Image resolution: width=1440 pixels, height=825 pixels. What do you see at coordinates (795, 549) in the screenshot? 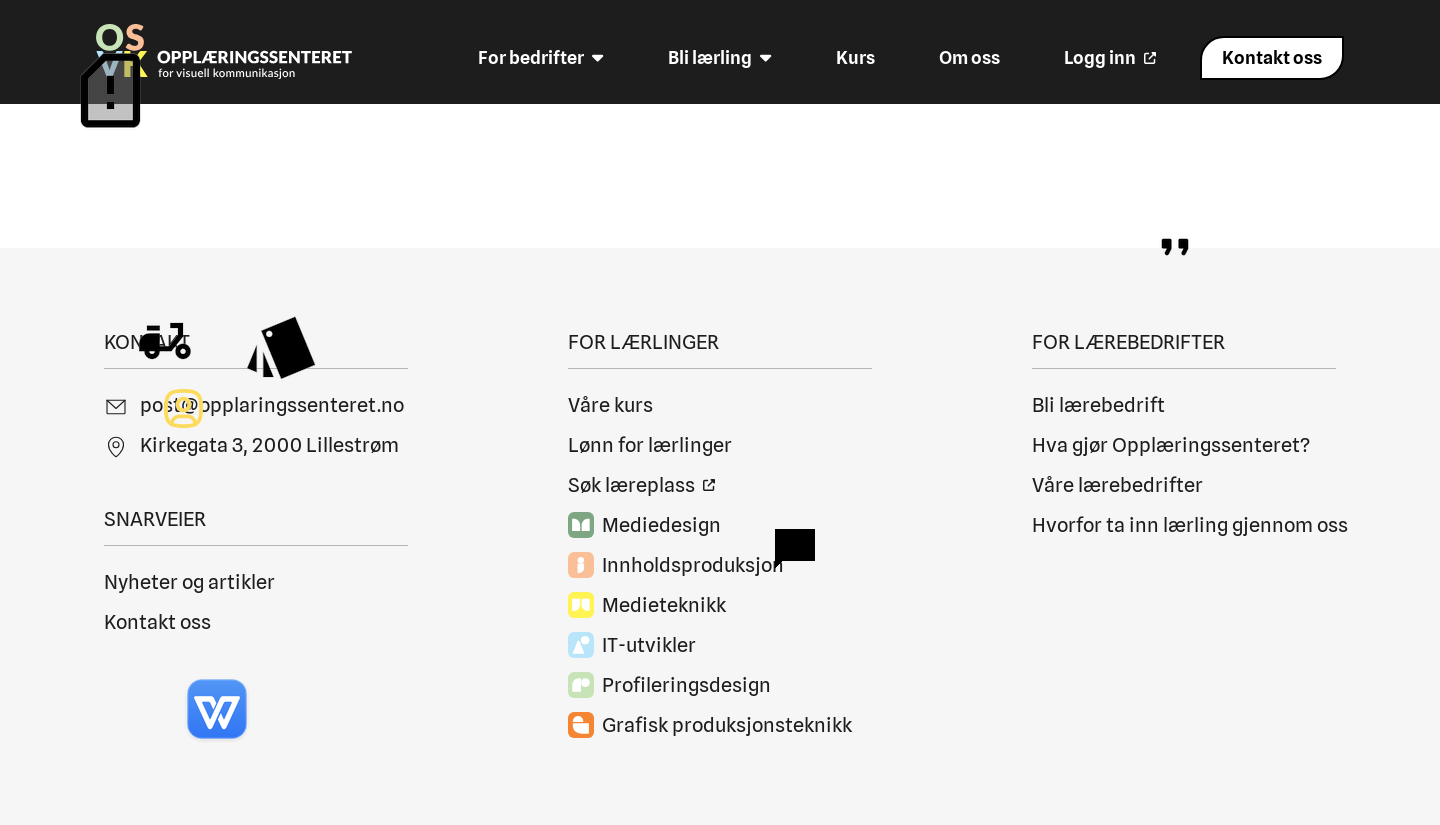
I see `open a chat or messaging feature` at bounding box center [795, 549].